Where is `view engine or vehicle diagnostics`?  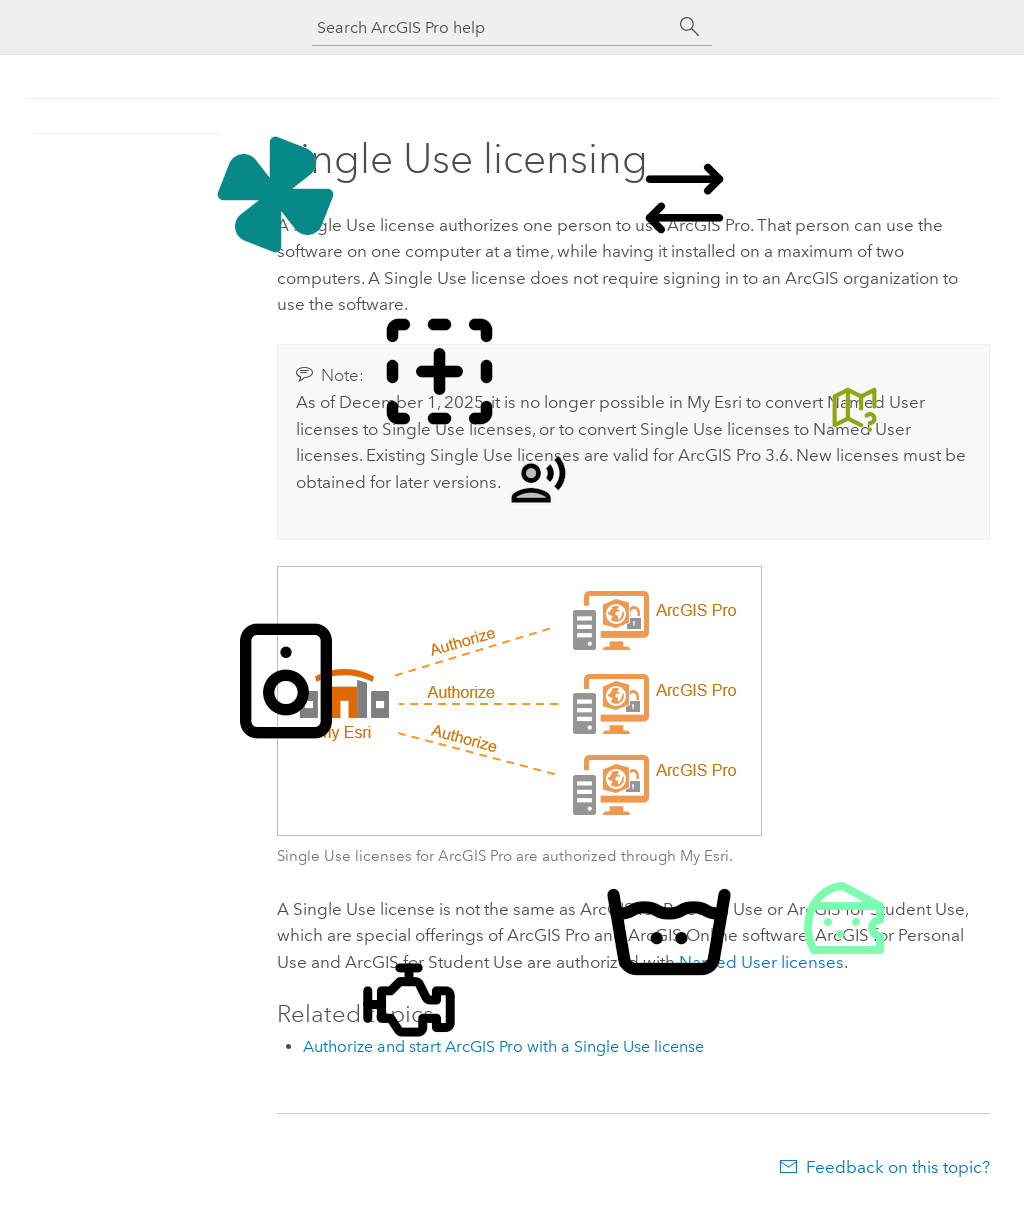
view engine or vehicle diagnostics is located at coordinates (409, 1000).